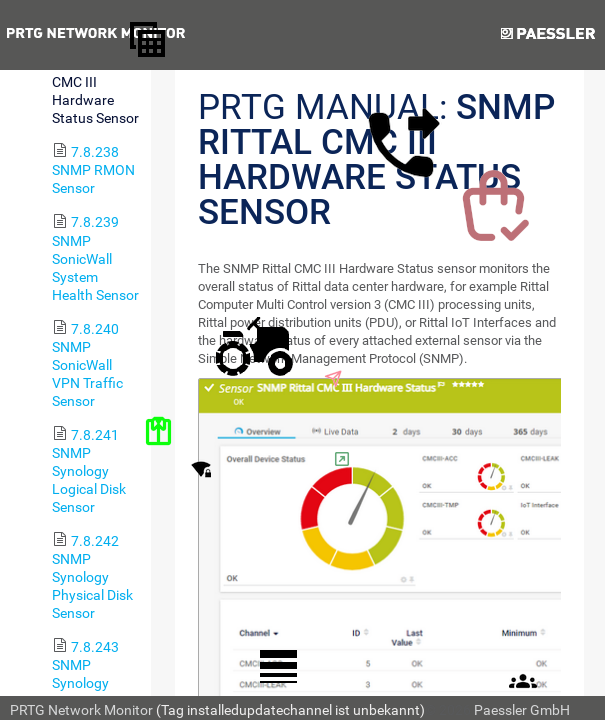  Describe the element at coordinates (278, 666) in the screenshot. I see `adjust line thickness or stroke weight` at that location.